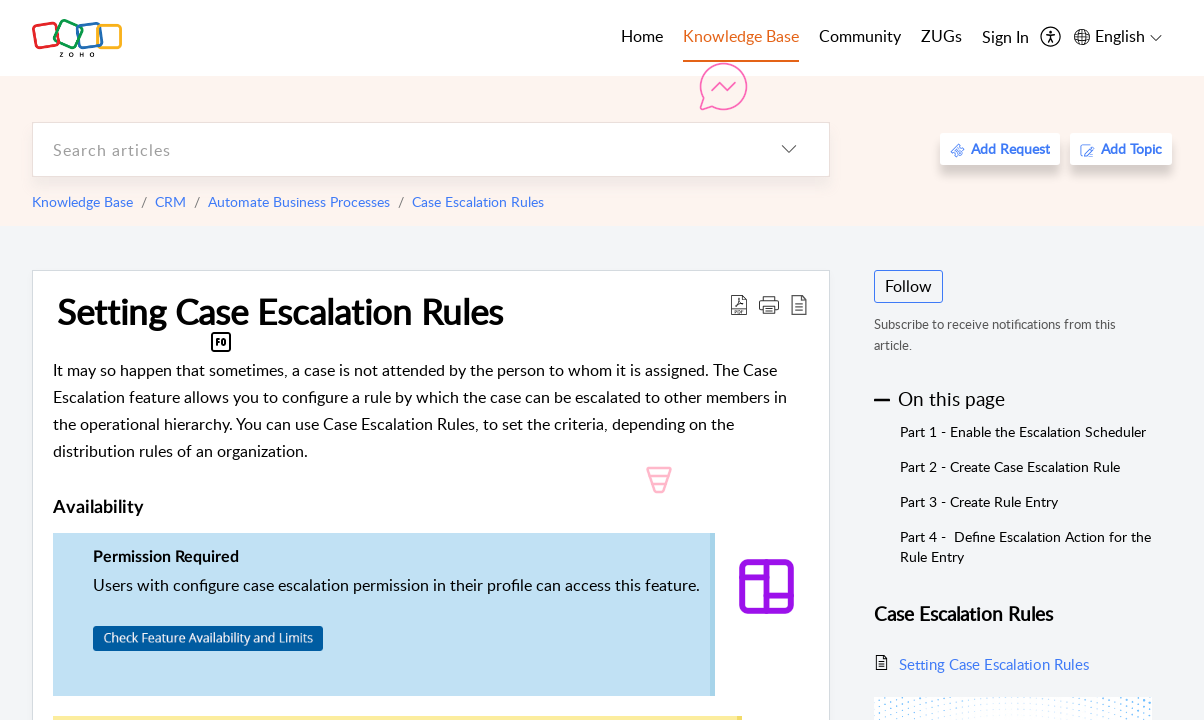 This screenshot has width=1204, height=720. I want to click on open facebook messenger, so click(723, 86).